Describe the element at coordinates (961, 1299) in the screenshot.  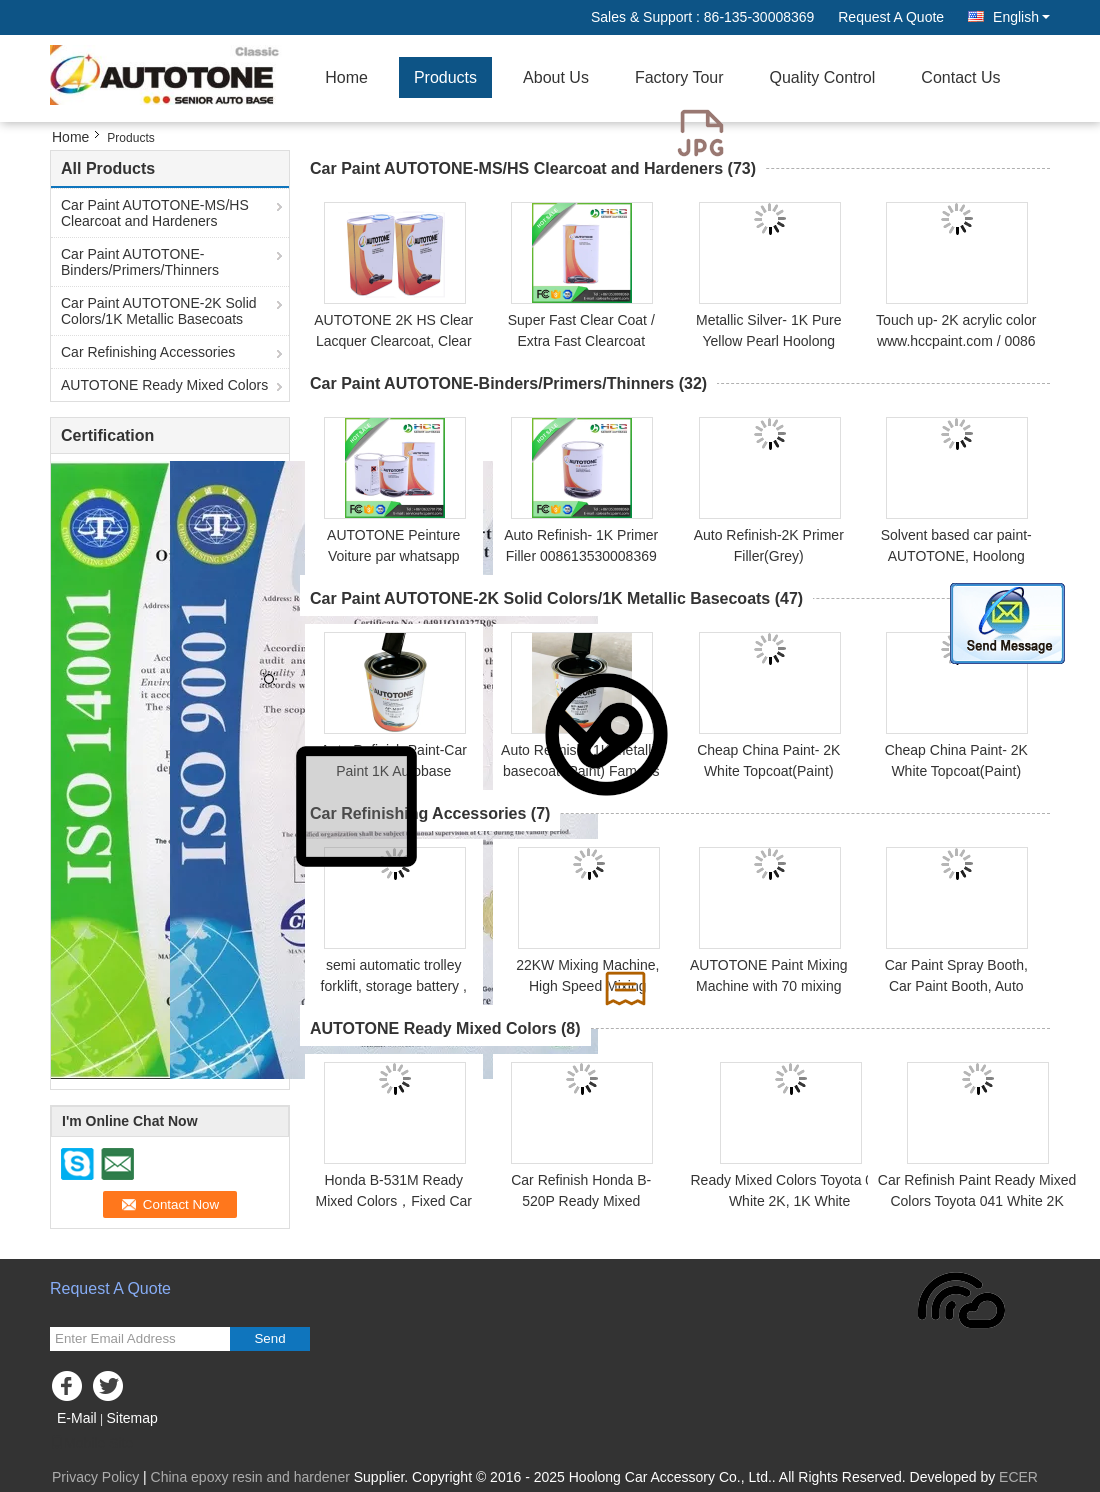
I see `view weather conditions` at that location.